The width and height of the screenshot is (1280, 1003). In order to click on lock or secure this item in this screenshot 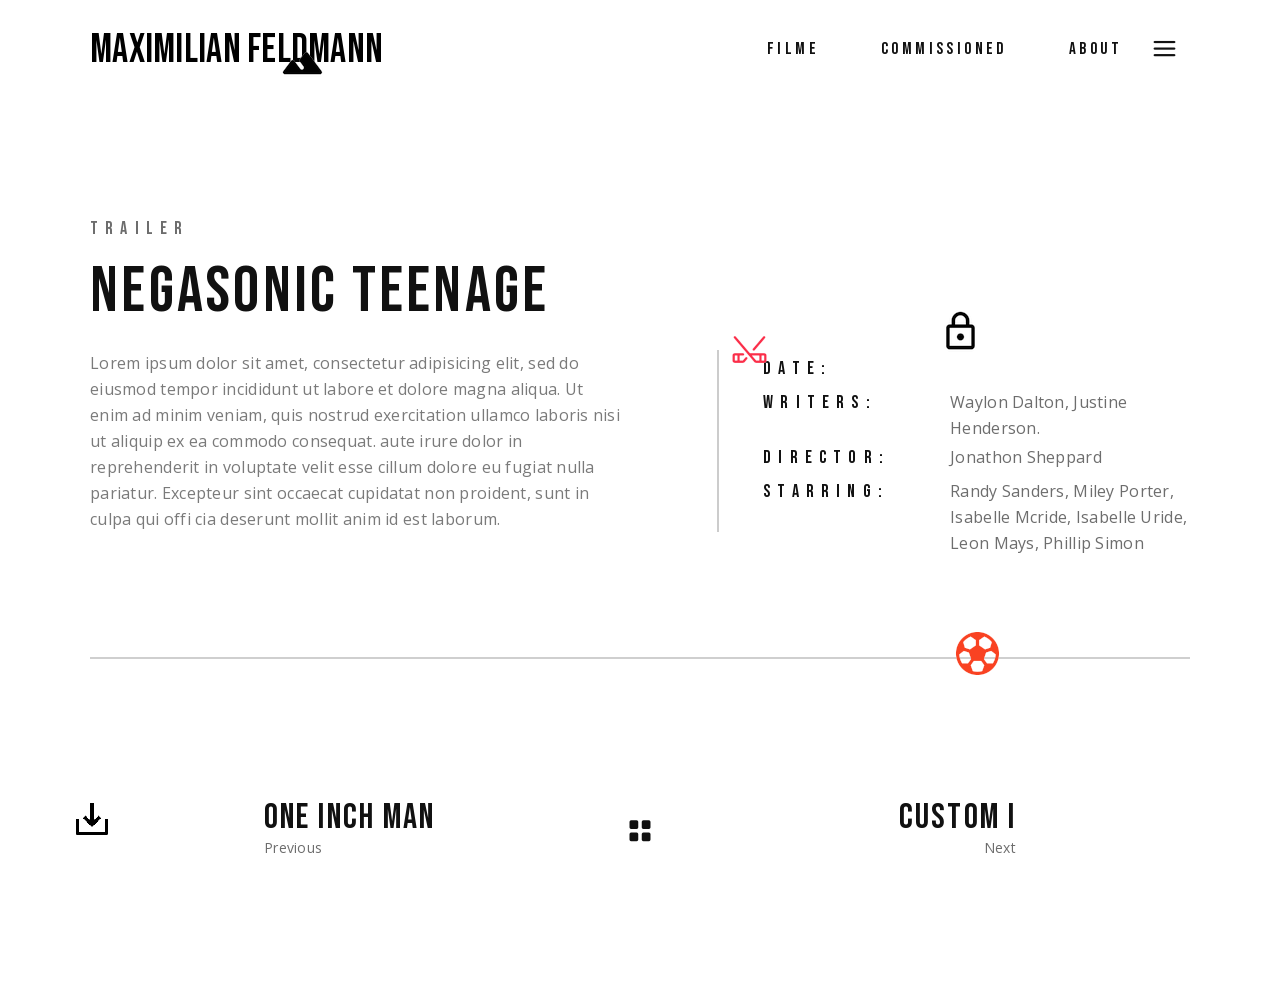, I will do `click(960, 331)`.